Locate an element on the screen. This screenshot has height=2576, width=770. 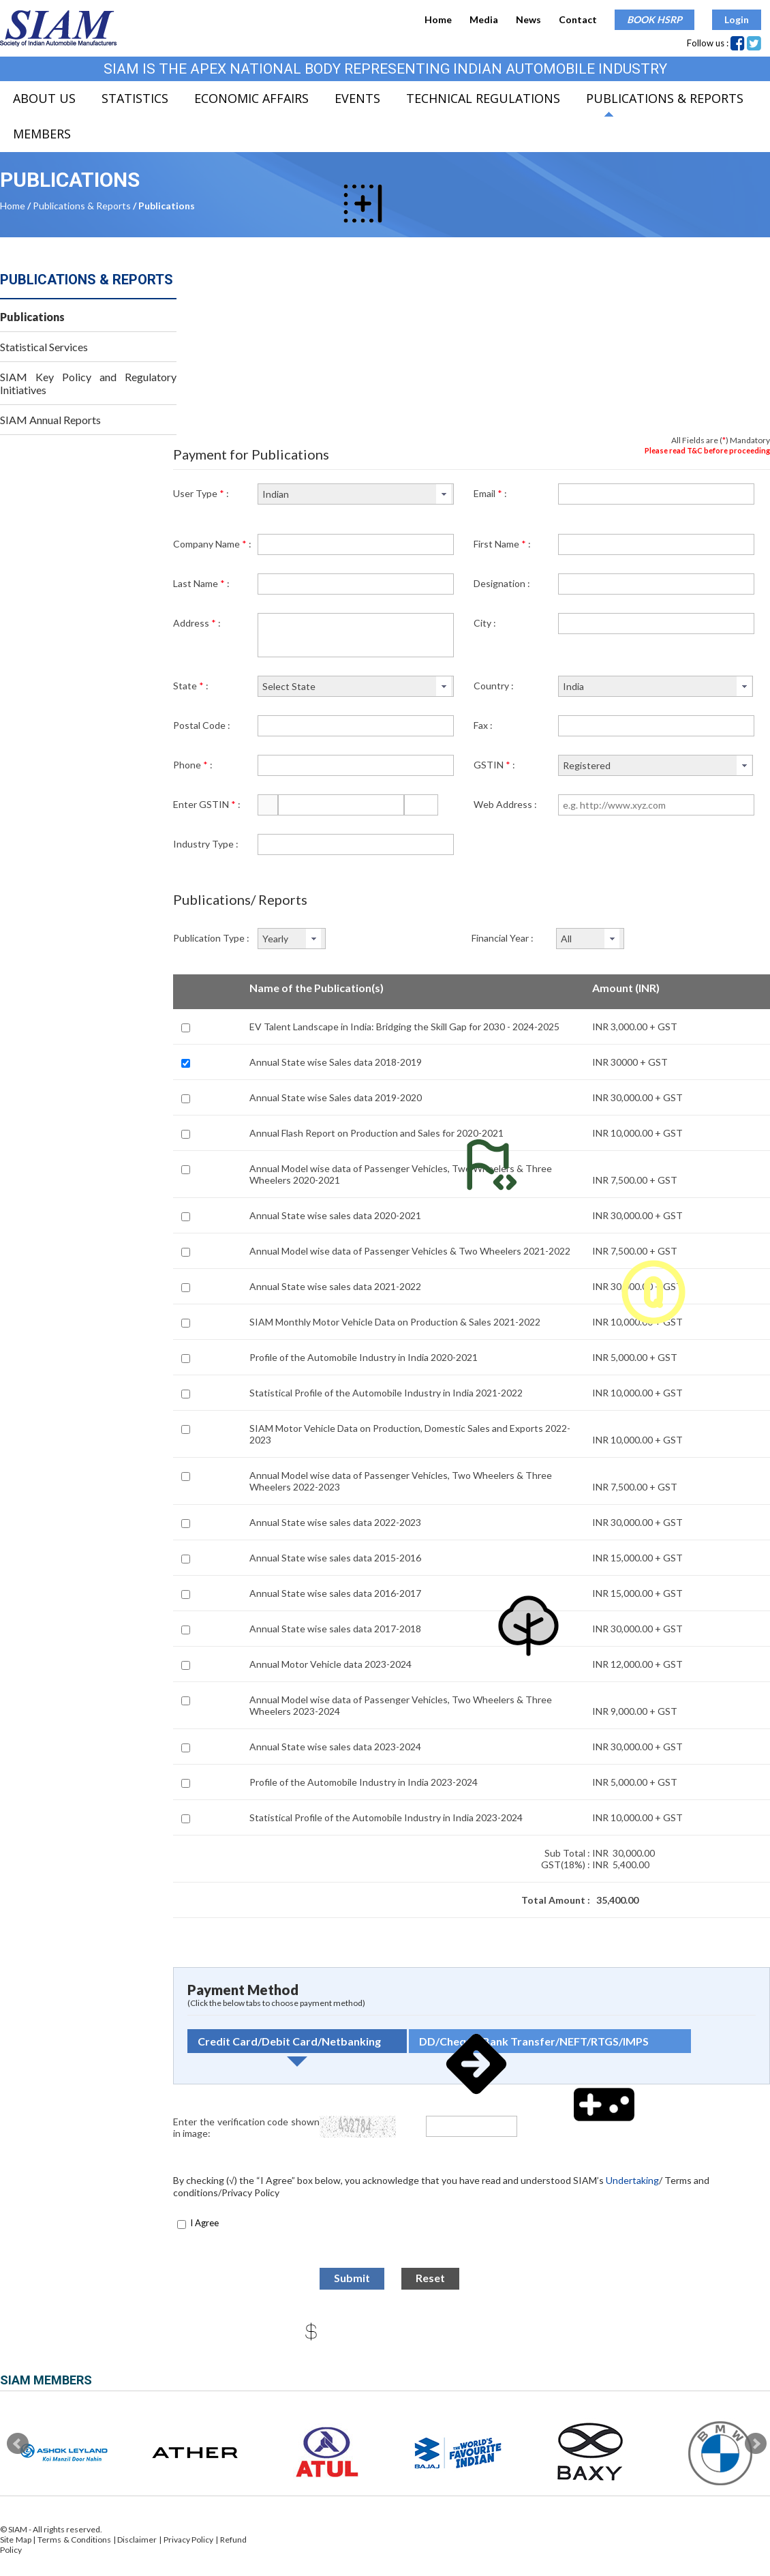
access nature or outdoor category is located at coordinates (528, 1626).